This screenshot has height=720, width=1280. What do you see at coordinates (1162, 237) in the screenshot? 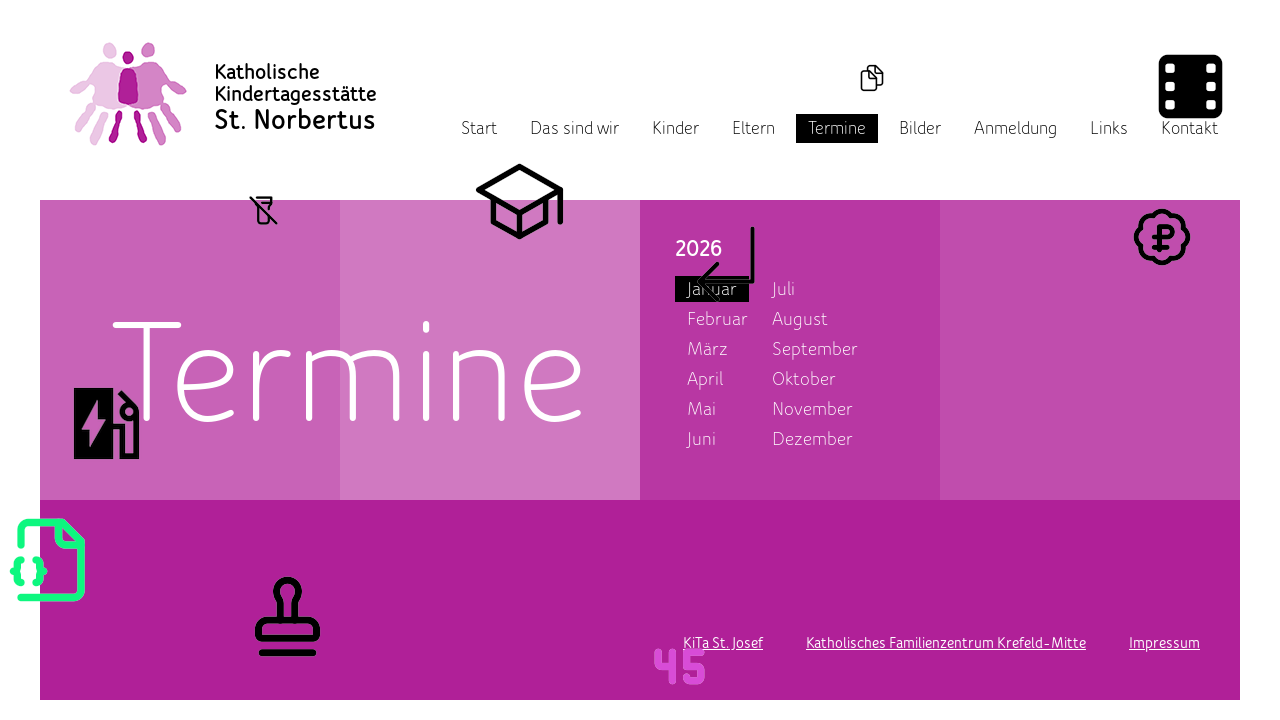
I see `indicates russian ruble currency or payment option` at bounding box center [1162, 237].